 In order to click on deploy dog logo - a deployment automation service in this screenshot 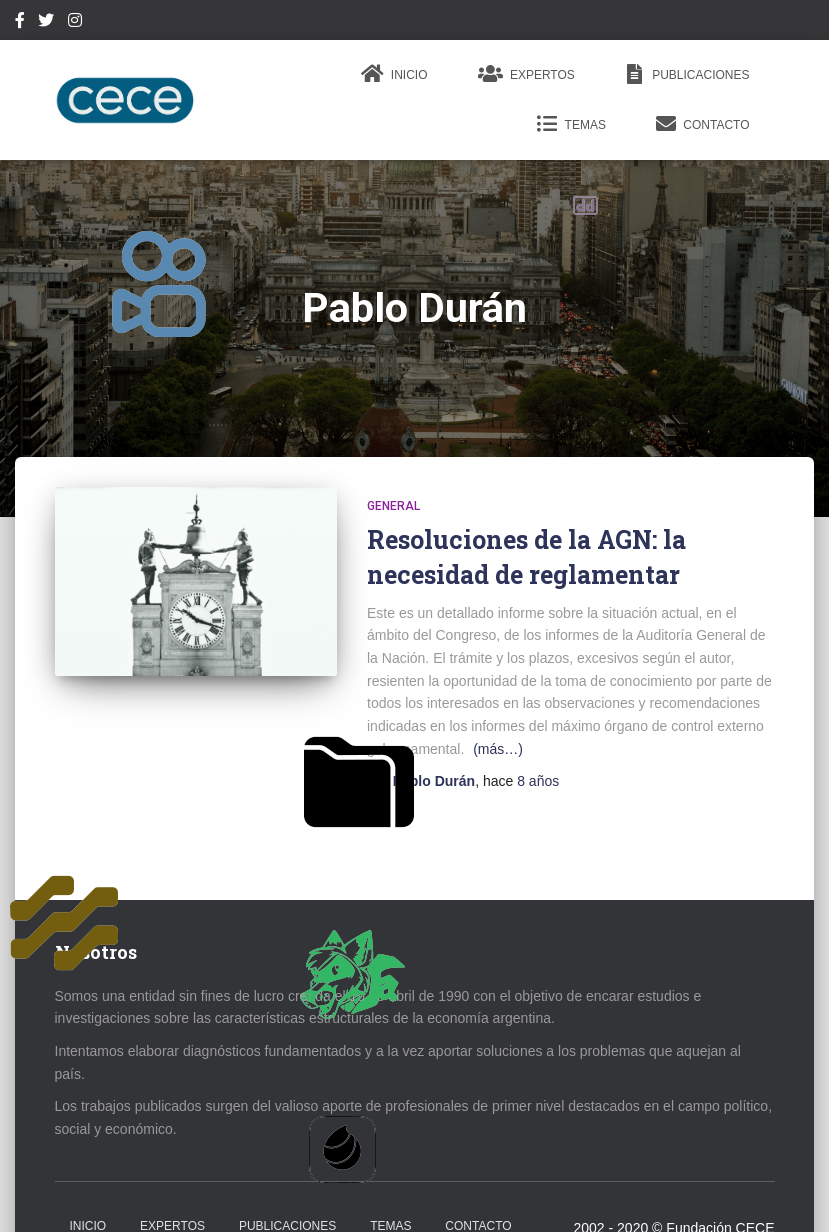, I will do `click(585, 205)`.